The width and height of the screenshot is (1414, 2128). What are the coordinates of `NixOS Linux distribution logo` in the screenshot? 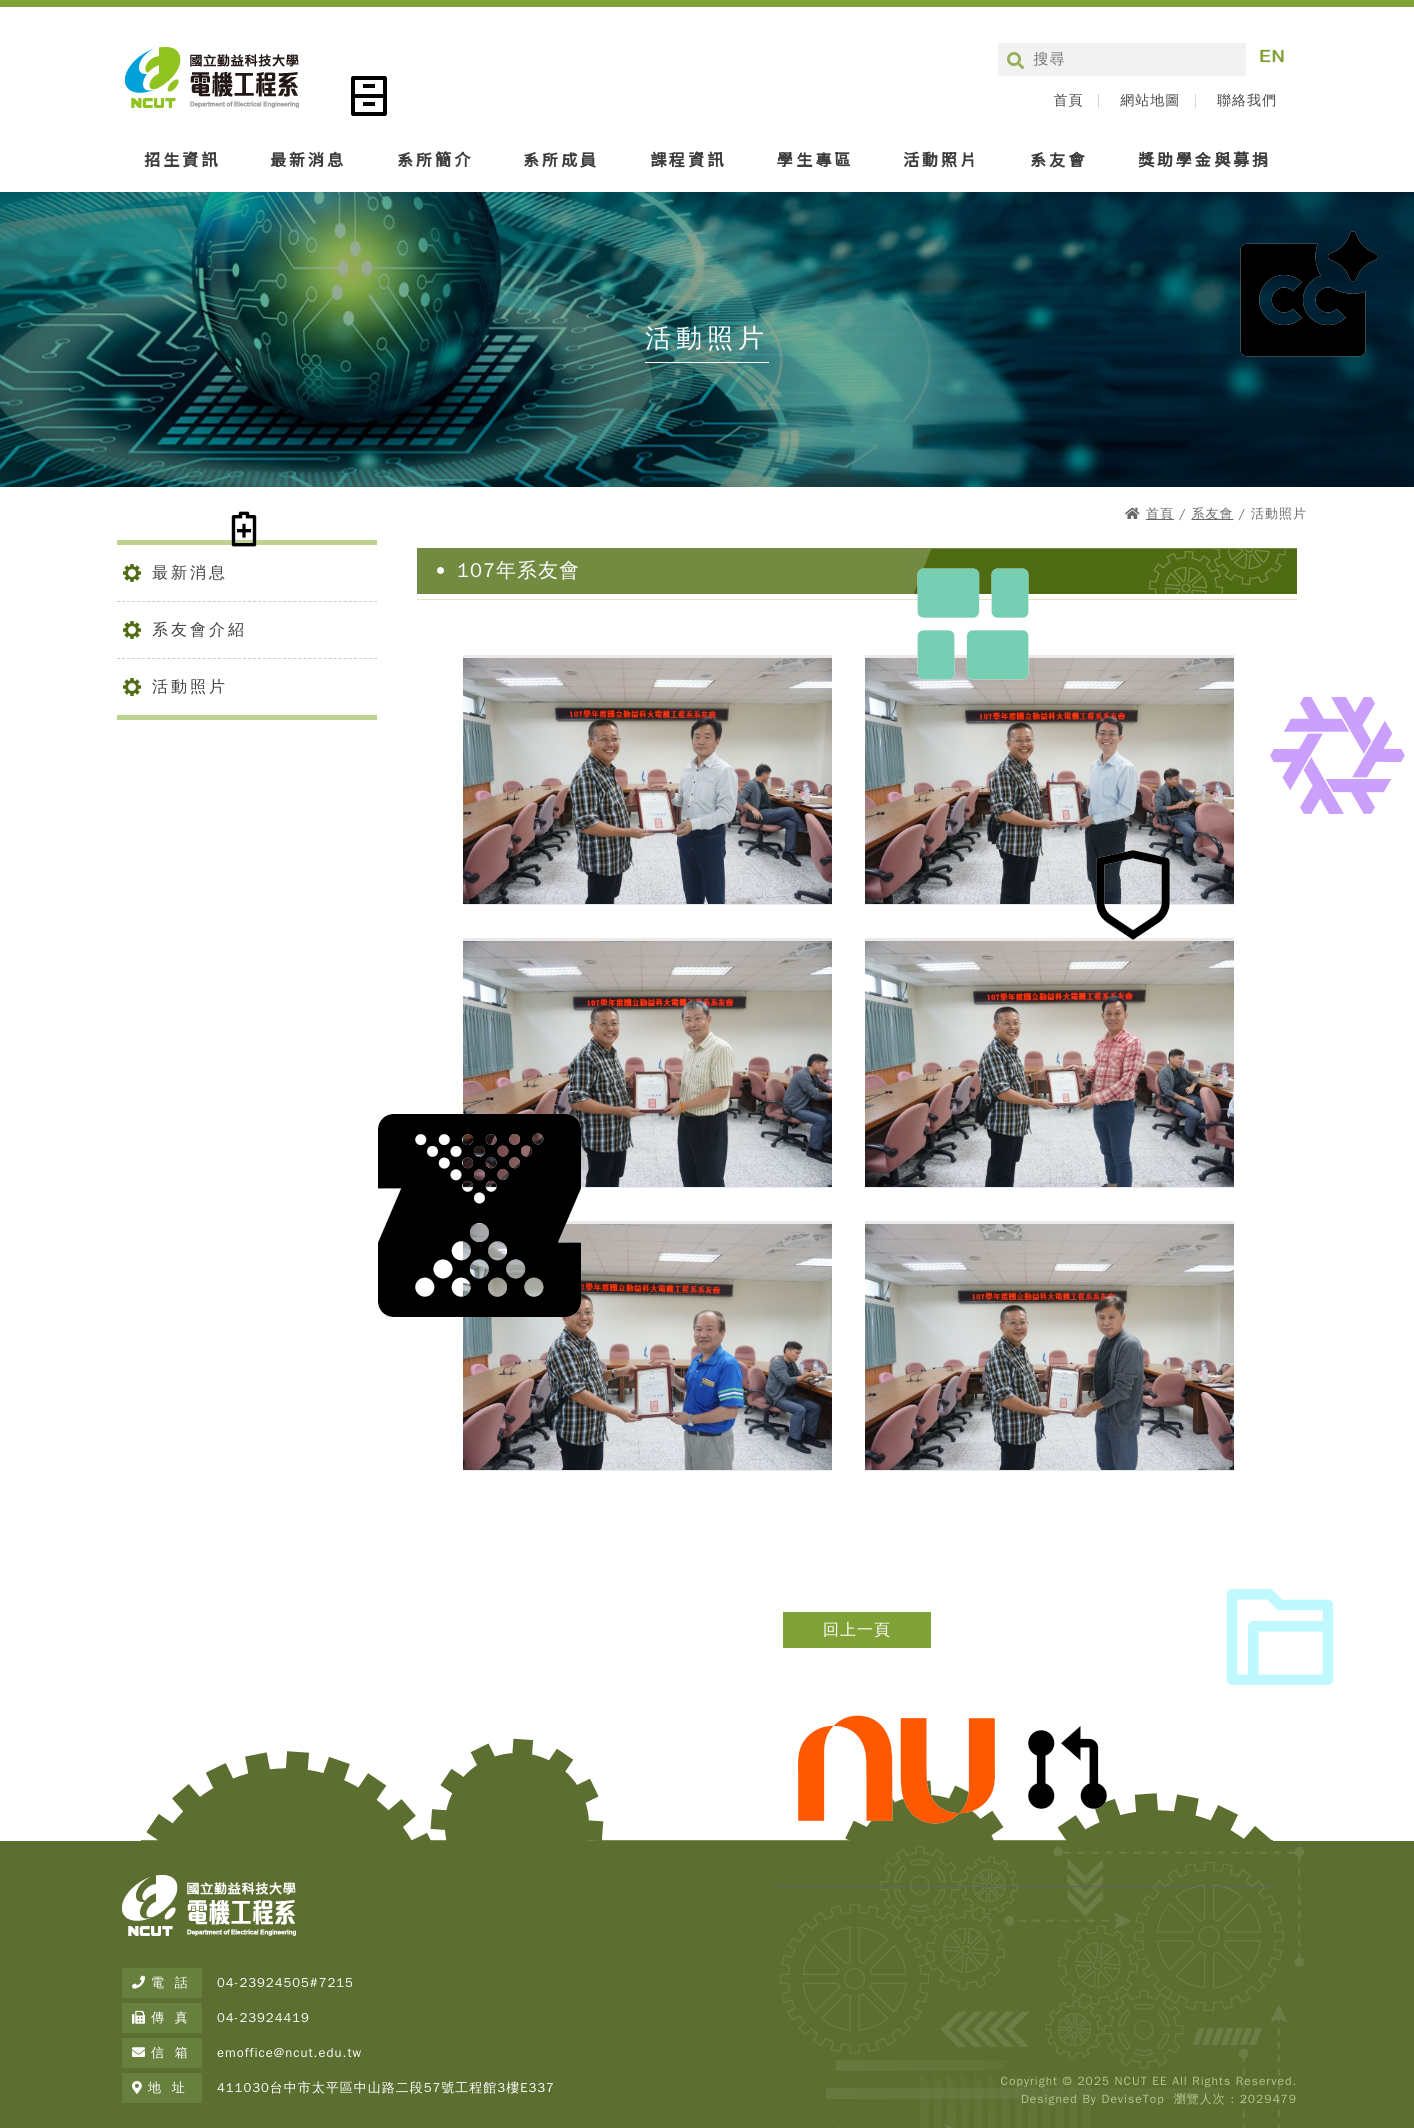 It's located at (1337, 755).